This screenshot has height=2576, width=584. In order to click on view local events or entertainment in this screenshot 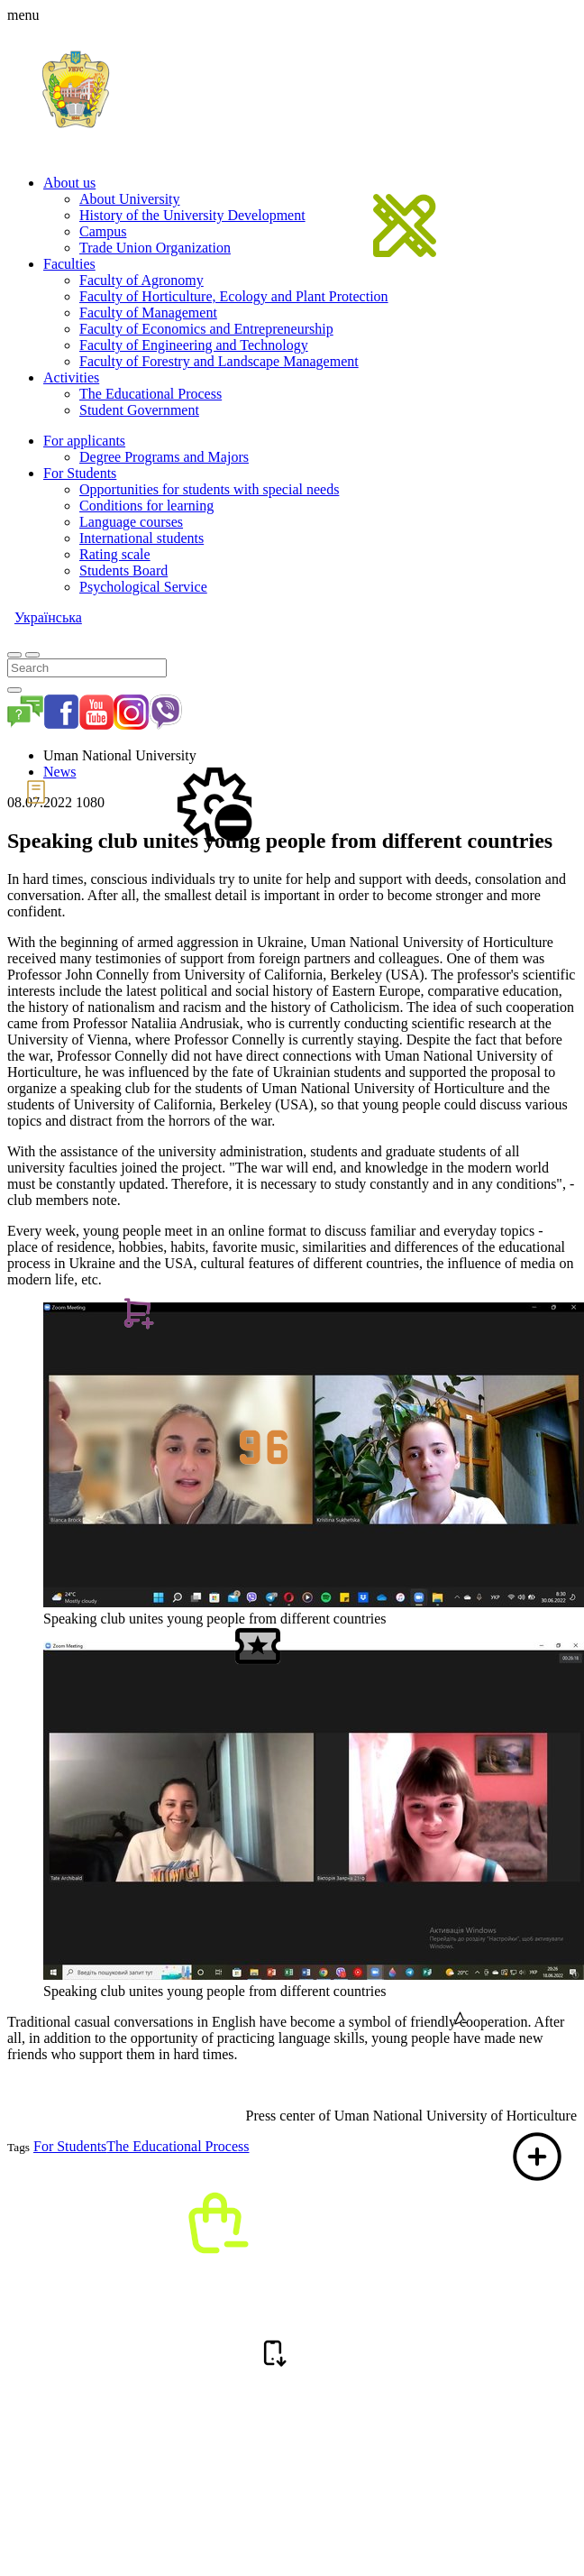, I will do `click(258, 1646)`.